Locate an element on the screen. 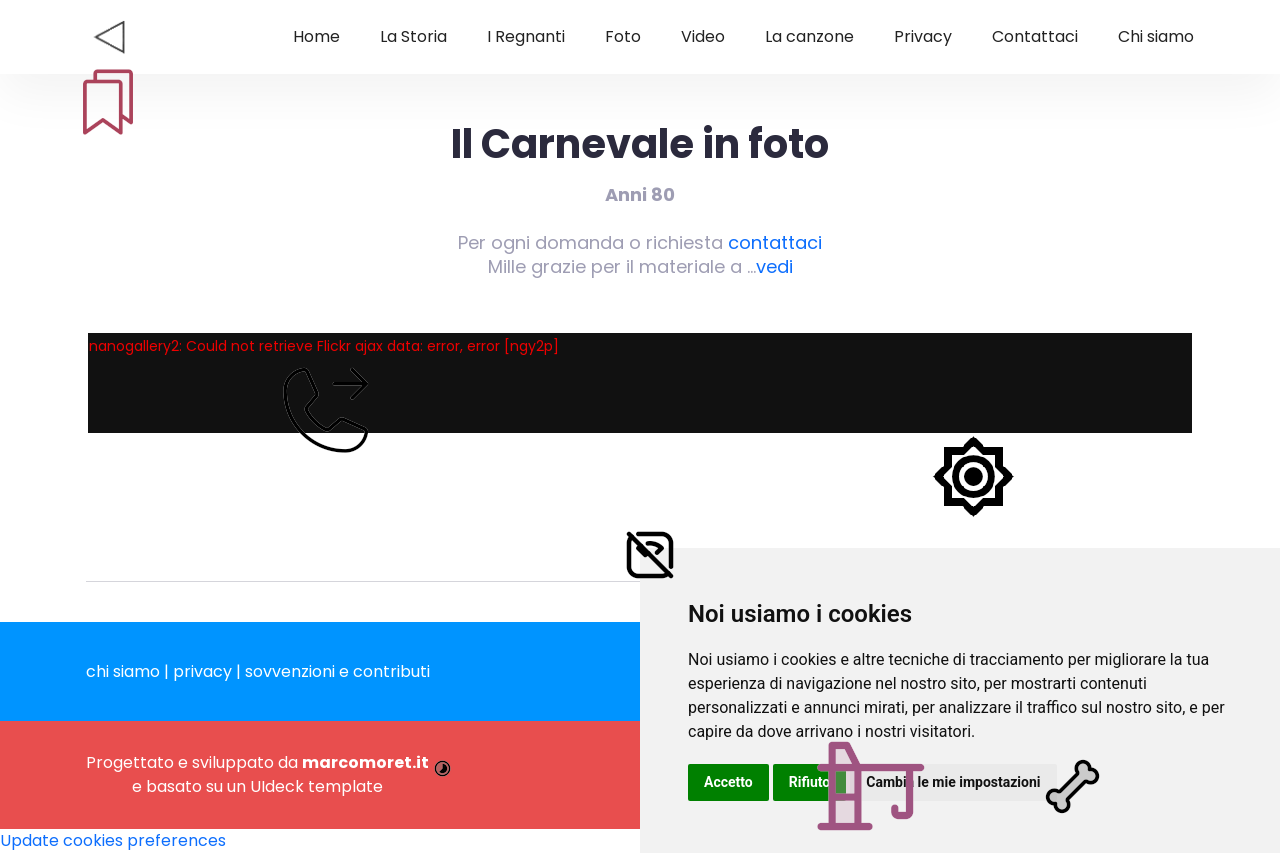  view your saved bookmarks is located at coordinates (108, 102).